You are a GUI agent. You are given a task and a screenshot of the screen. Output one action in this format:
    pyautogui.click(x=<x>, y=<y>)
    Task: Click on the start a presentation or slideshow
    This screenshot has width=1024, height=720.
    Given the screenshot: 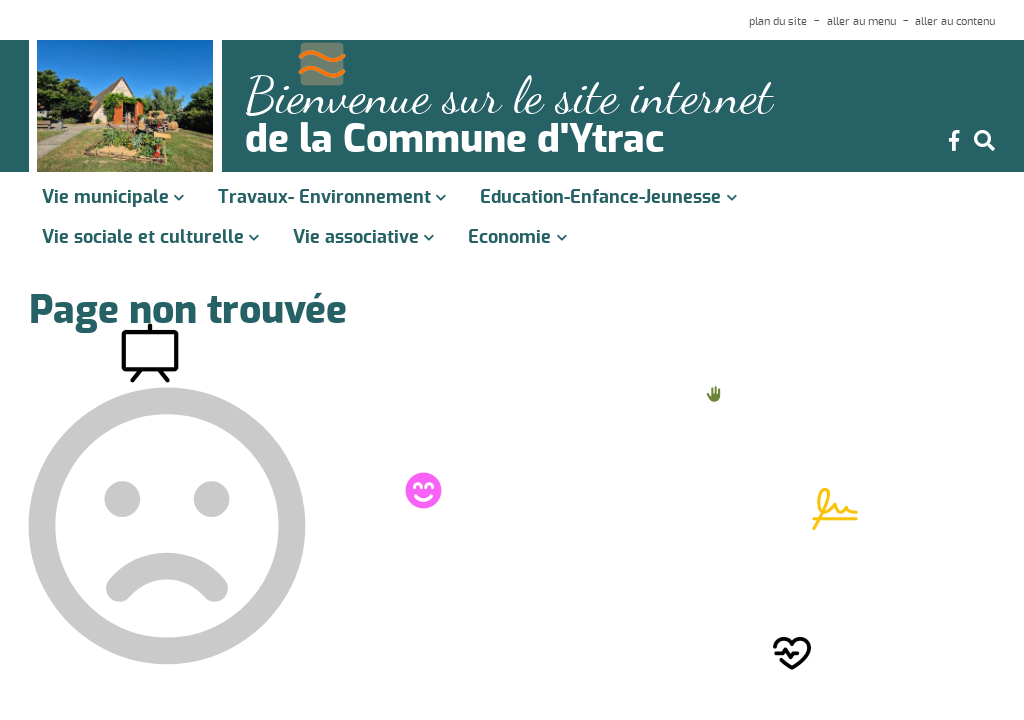 What is the action you would take?
    pyautogui.click(x=150, y=354)
    